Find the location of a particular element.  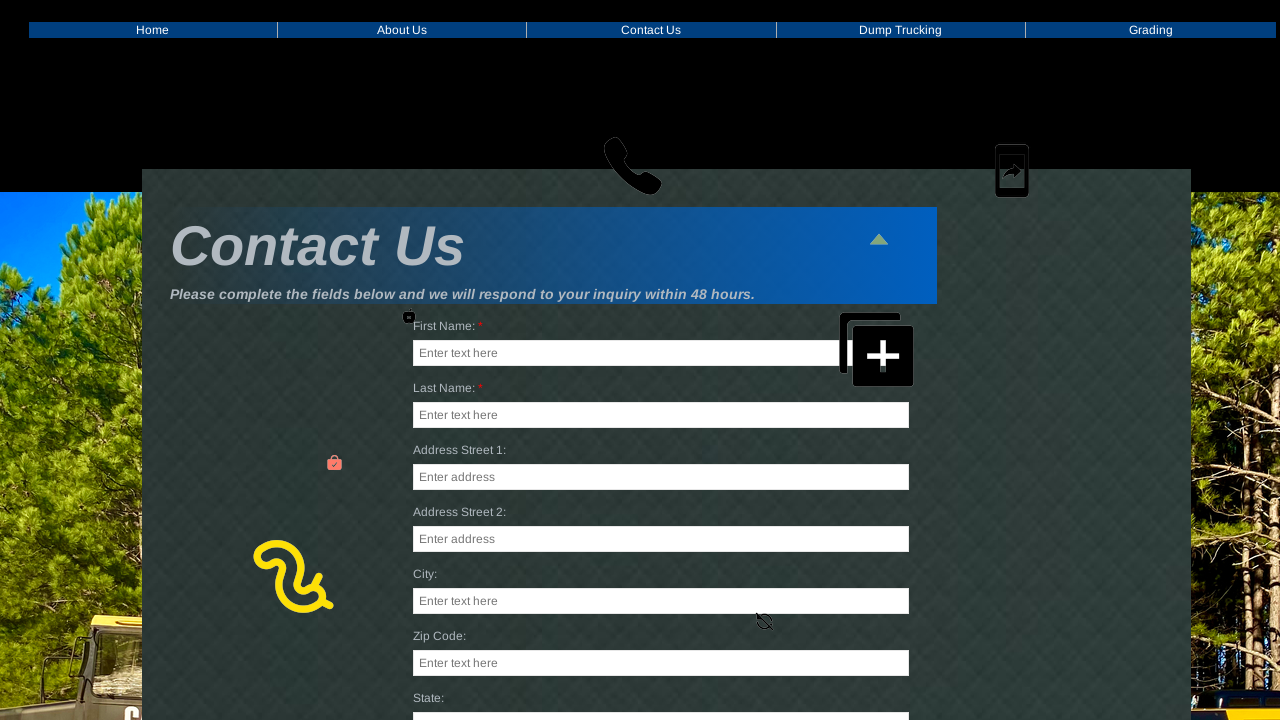

make a phone call is located at coordinates (633, 166).